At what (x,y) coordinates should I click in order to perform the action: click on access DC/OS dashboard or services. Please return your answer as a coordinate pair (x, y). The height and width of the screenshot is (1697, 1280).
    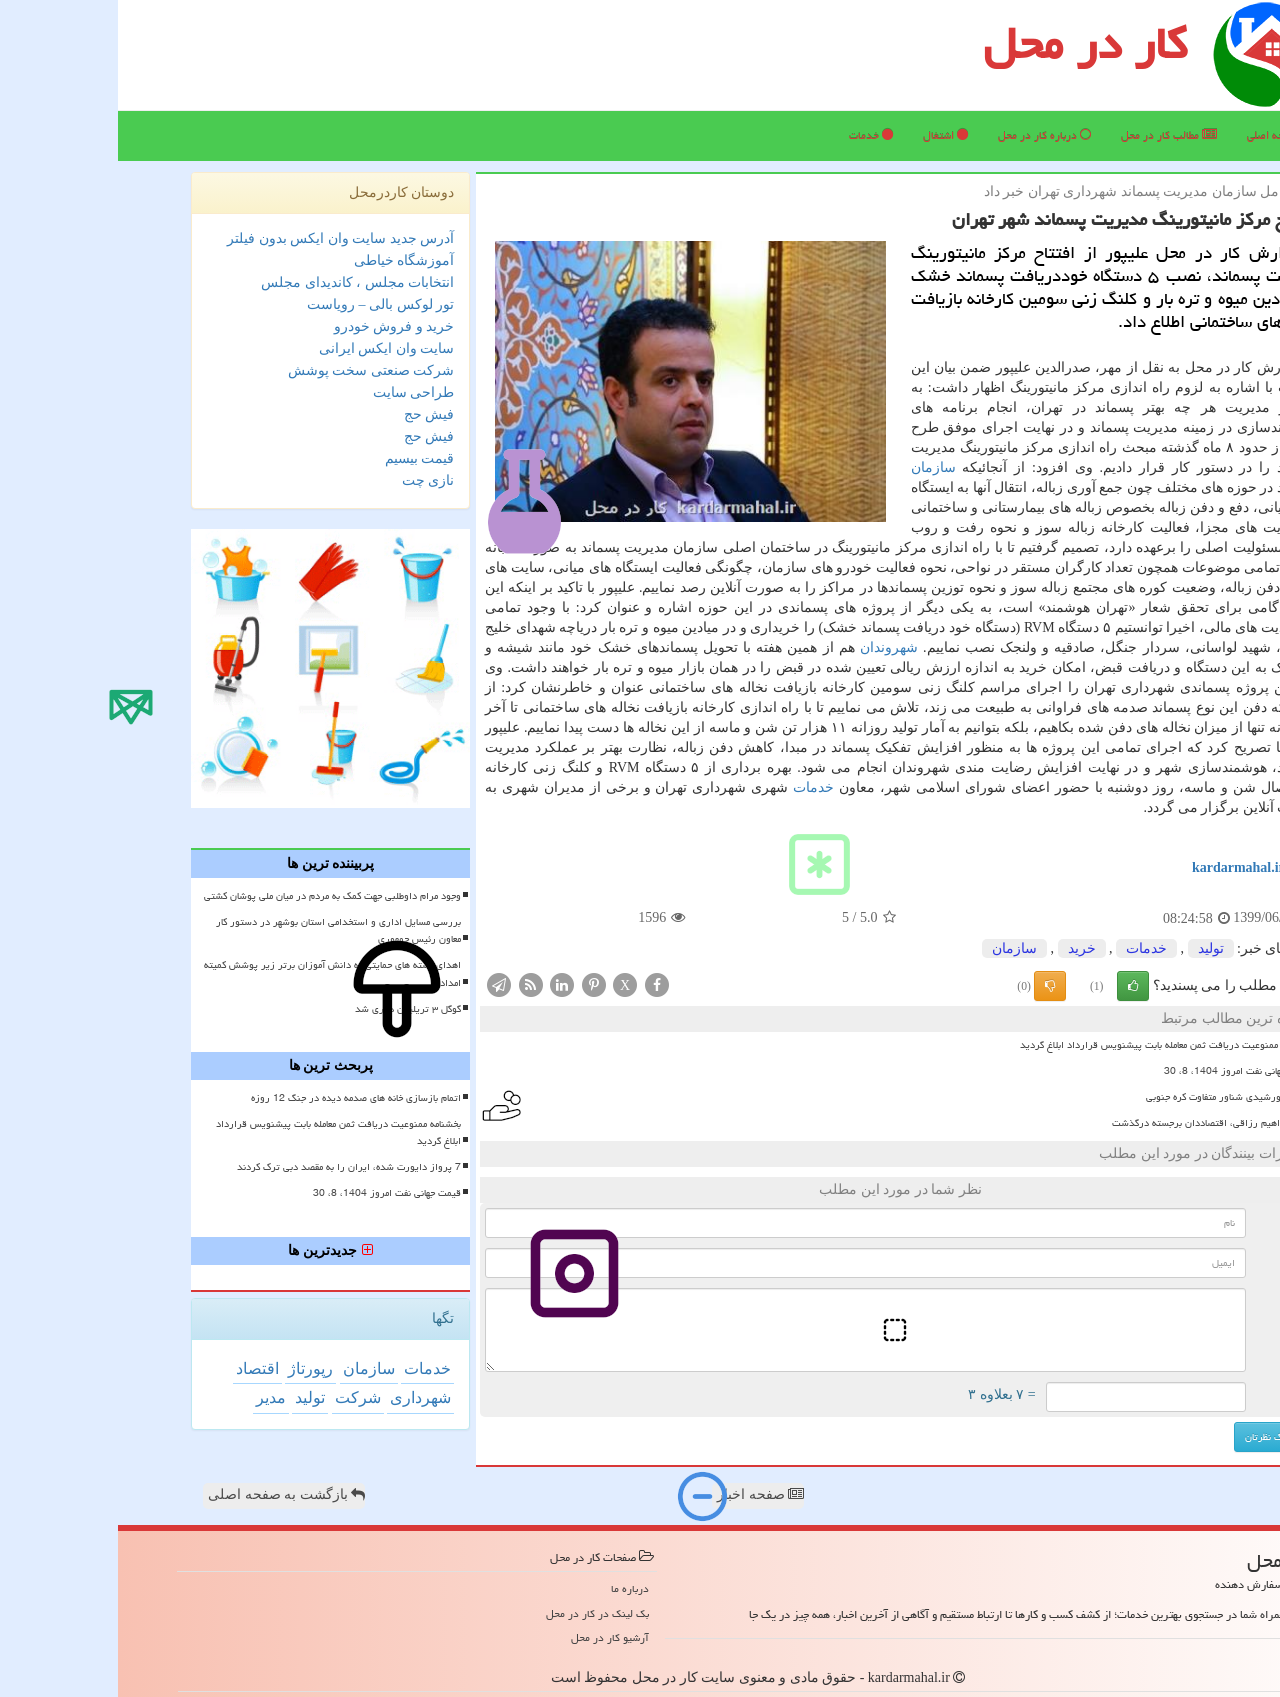
    Looking at the image, I should click on (131, 705).